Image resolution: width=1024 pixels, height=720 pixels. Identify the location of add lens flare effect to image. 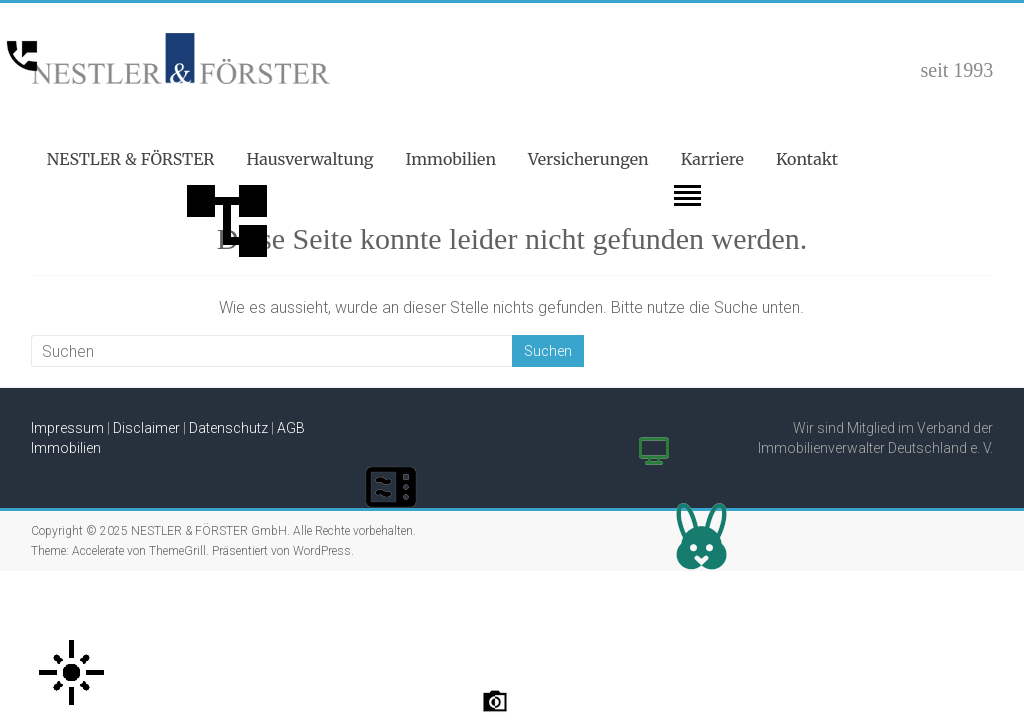
(71, 672).